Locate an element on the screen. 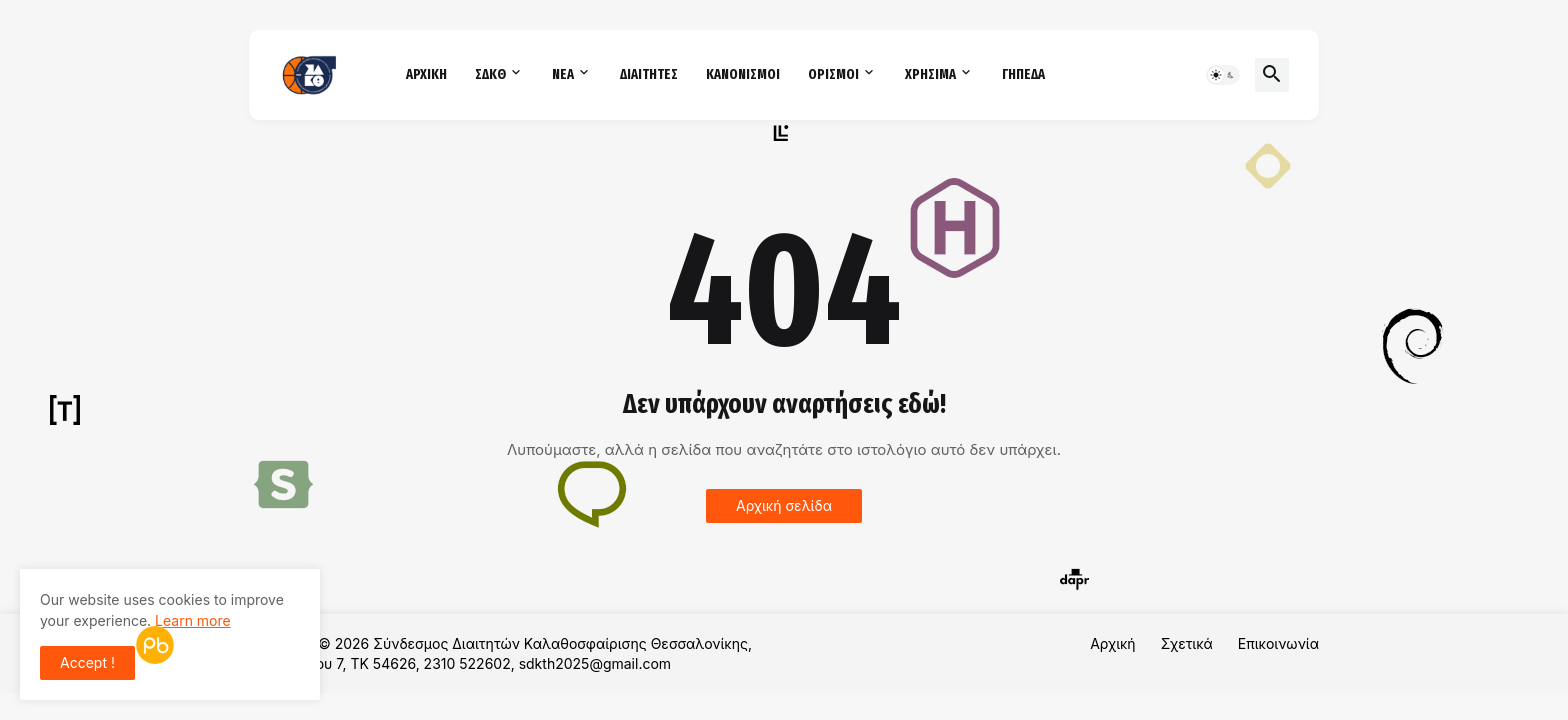 The height and width of the screenshot is (720, 1568). Hugo static site generator logo is located at coordinates (955, 228).